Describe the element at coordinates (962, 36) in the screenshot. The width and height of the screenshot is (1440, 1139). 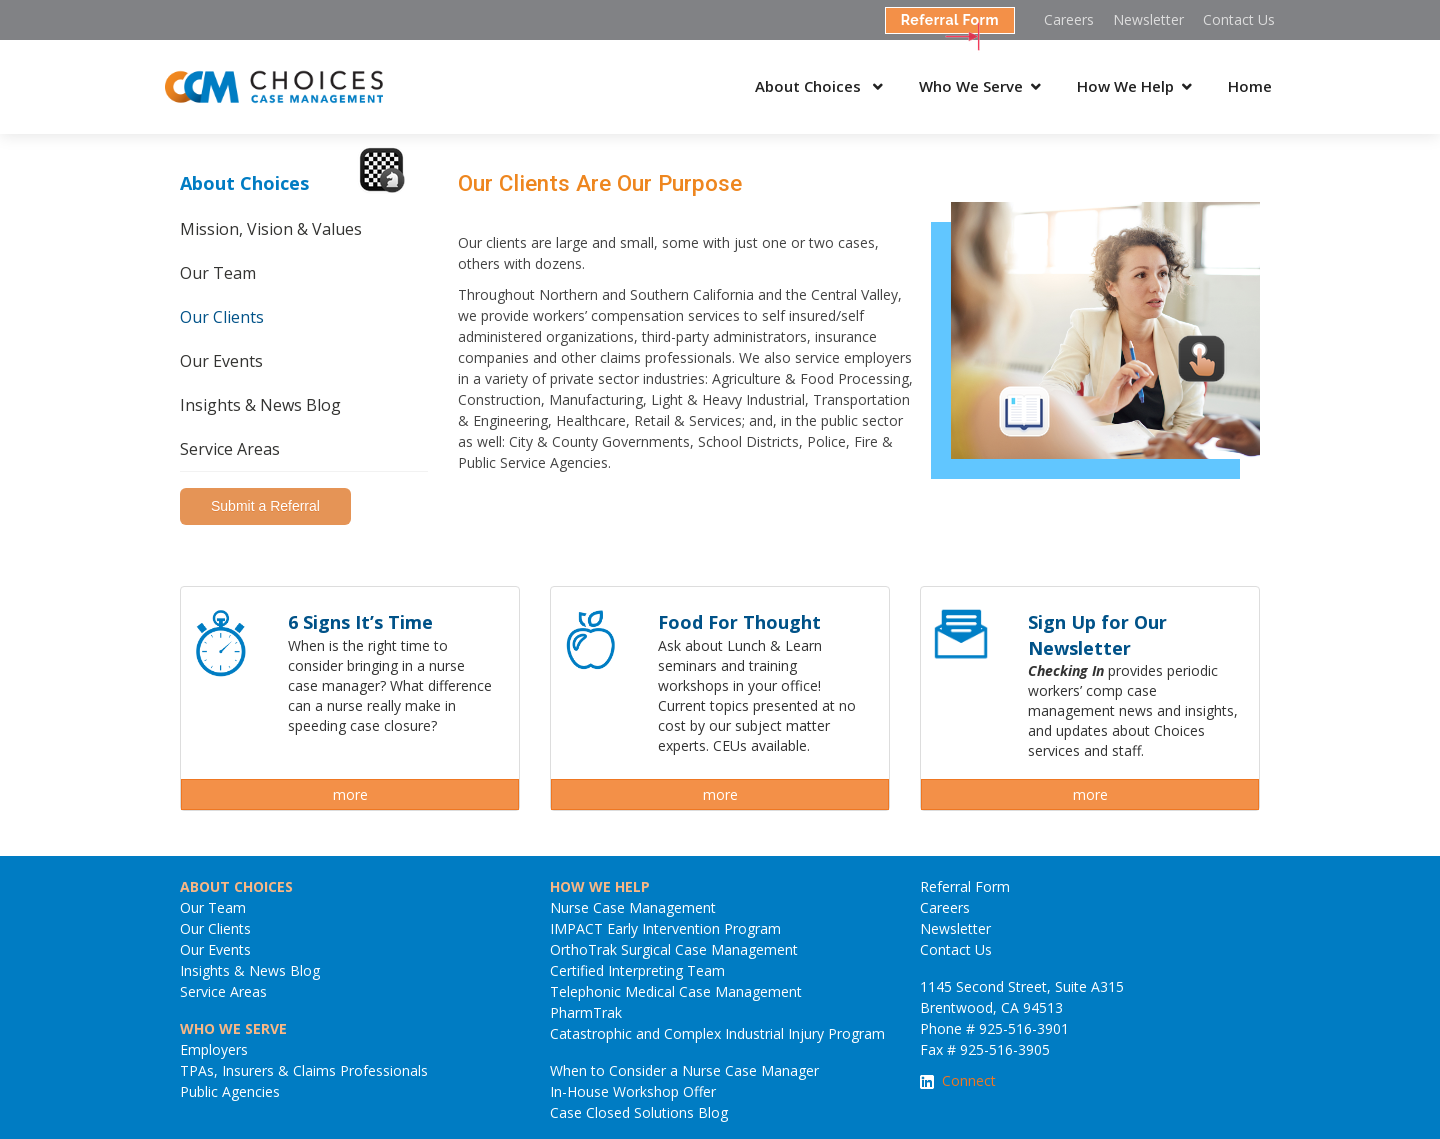
I see `go to the last item or page` at that location.